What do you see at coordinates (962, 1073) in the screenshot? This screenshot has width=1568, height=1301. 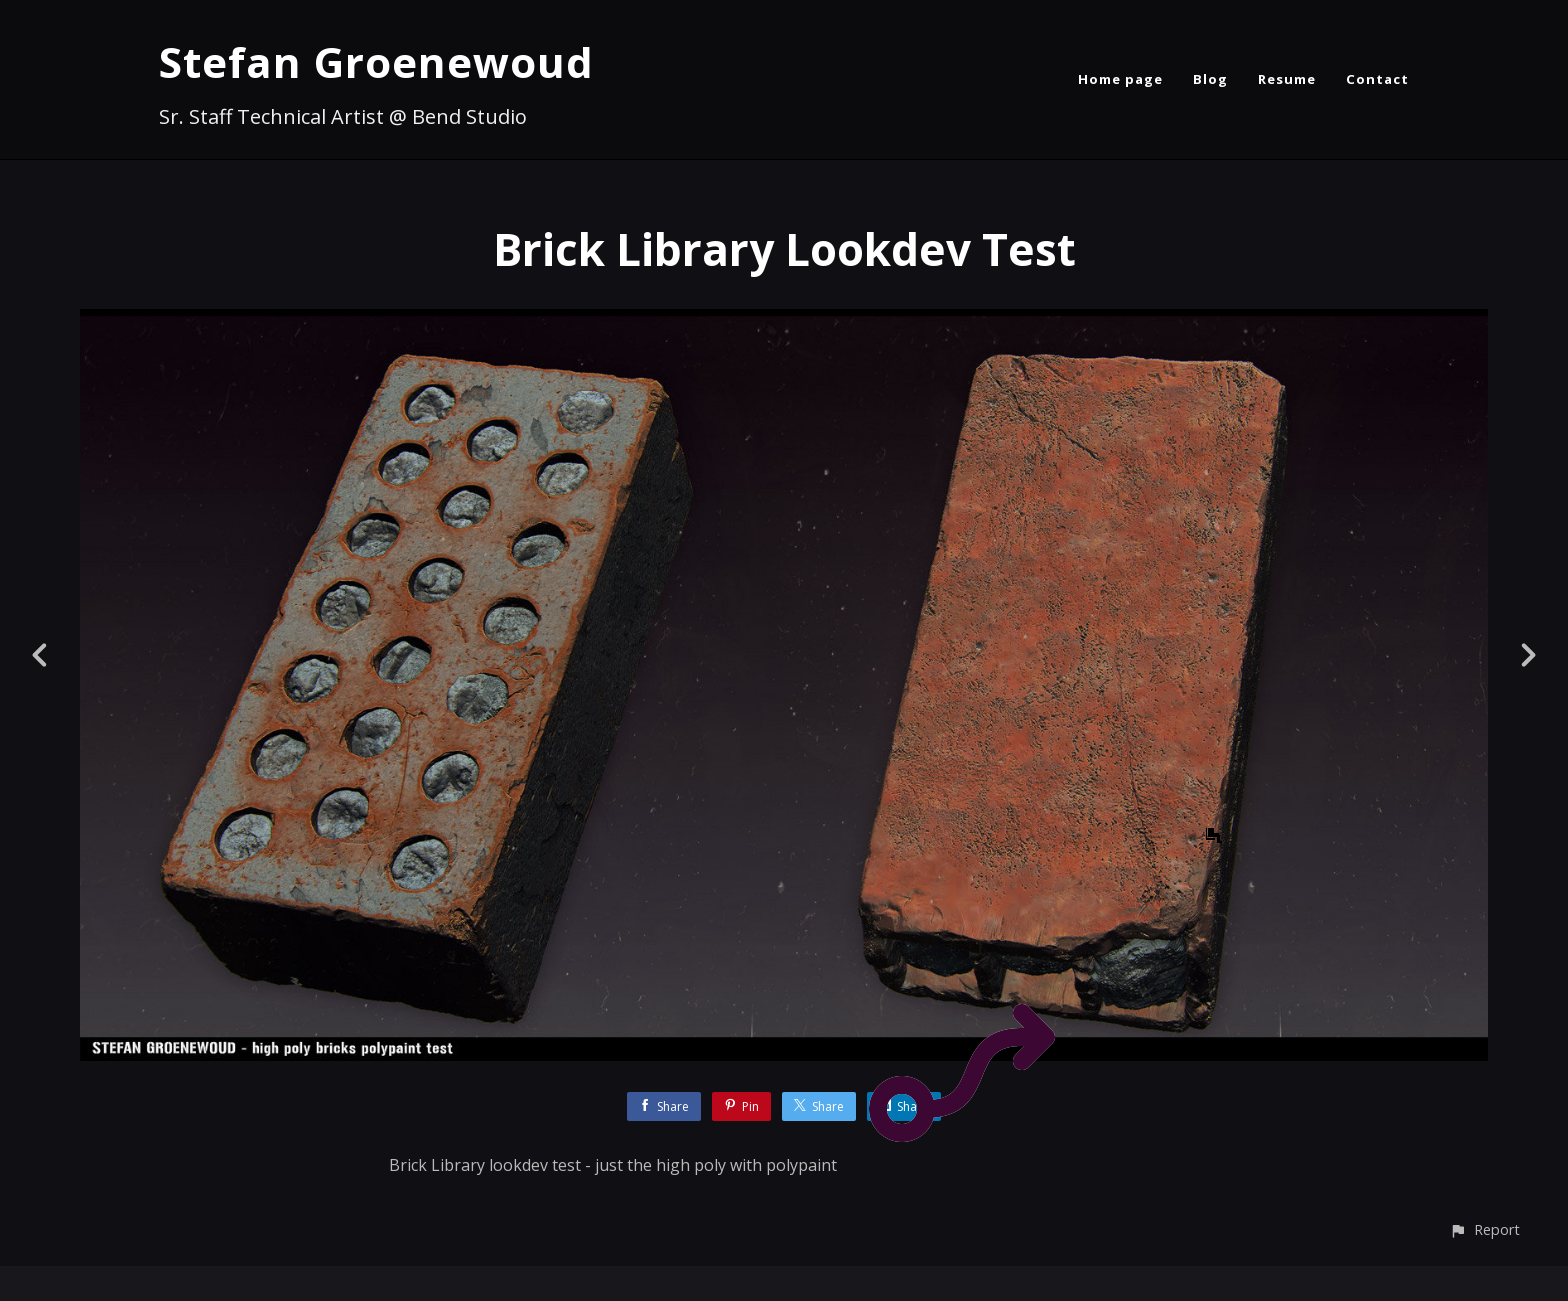 I see `navigate to the next step in a workflow` at bounding box center [962, 1073].